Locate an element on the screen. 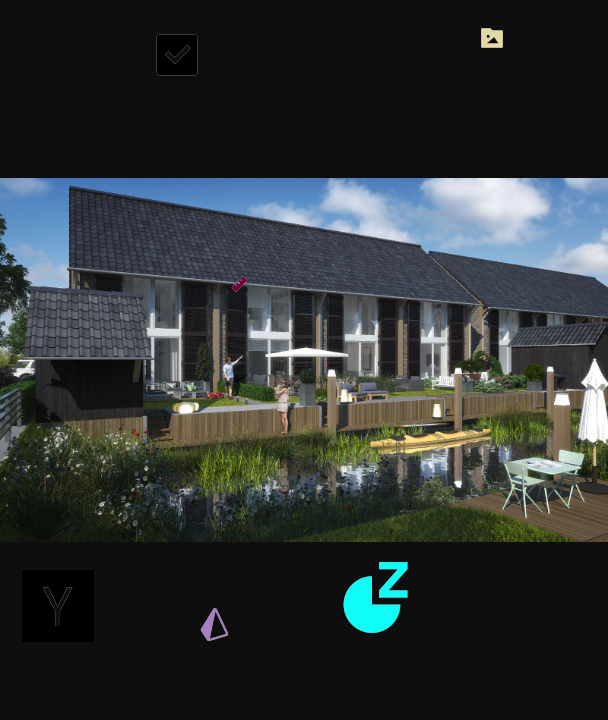 This screenshot has height=720, width=608. access measurement or ruler tool is located at coordinates (239, 283).